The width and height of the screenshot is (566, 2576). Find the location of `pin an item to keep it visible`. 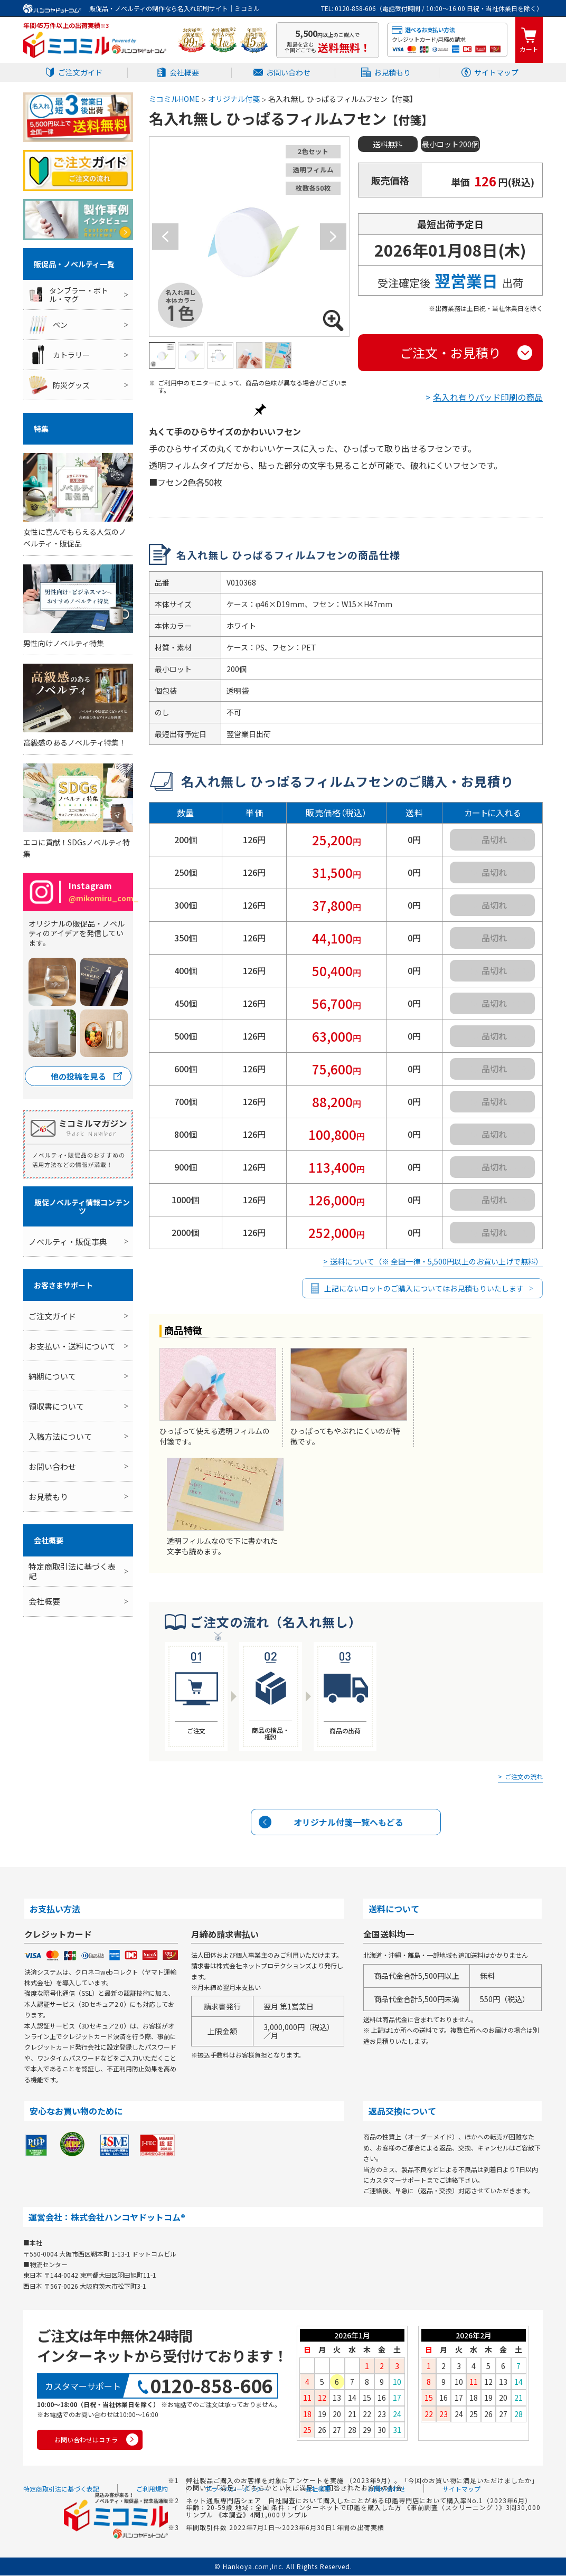

pin an item to keep it visible is located at coordinates (260, 410).